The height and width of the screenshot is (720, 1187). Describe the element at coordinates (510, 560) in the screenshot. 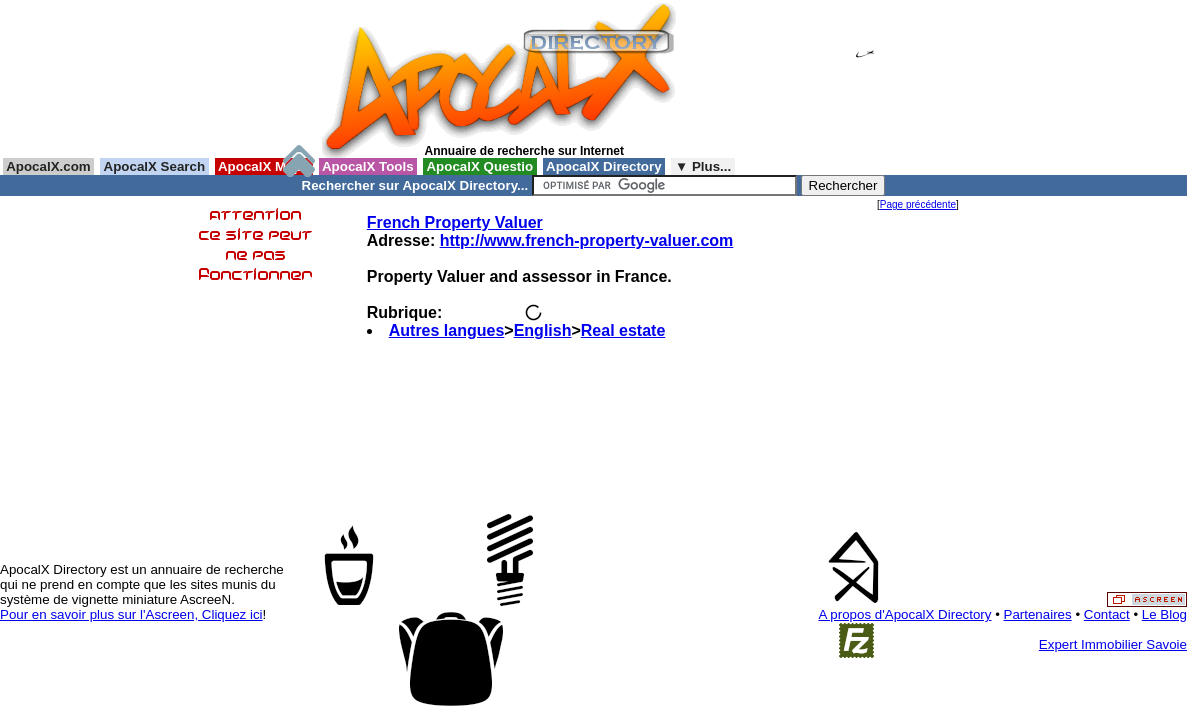

I see `lumen technologies company logo` at that location.